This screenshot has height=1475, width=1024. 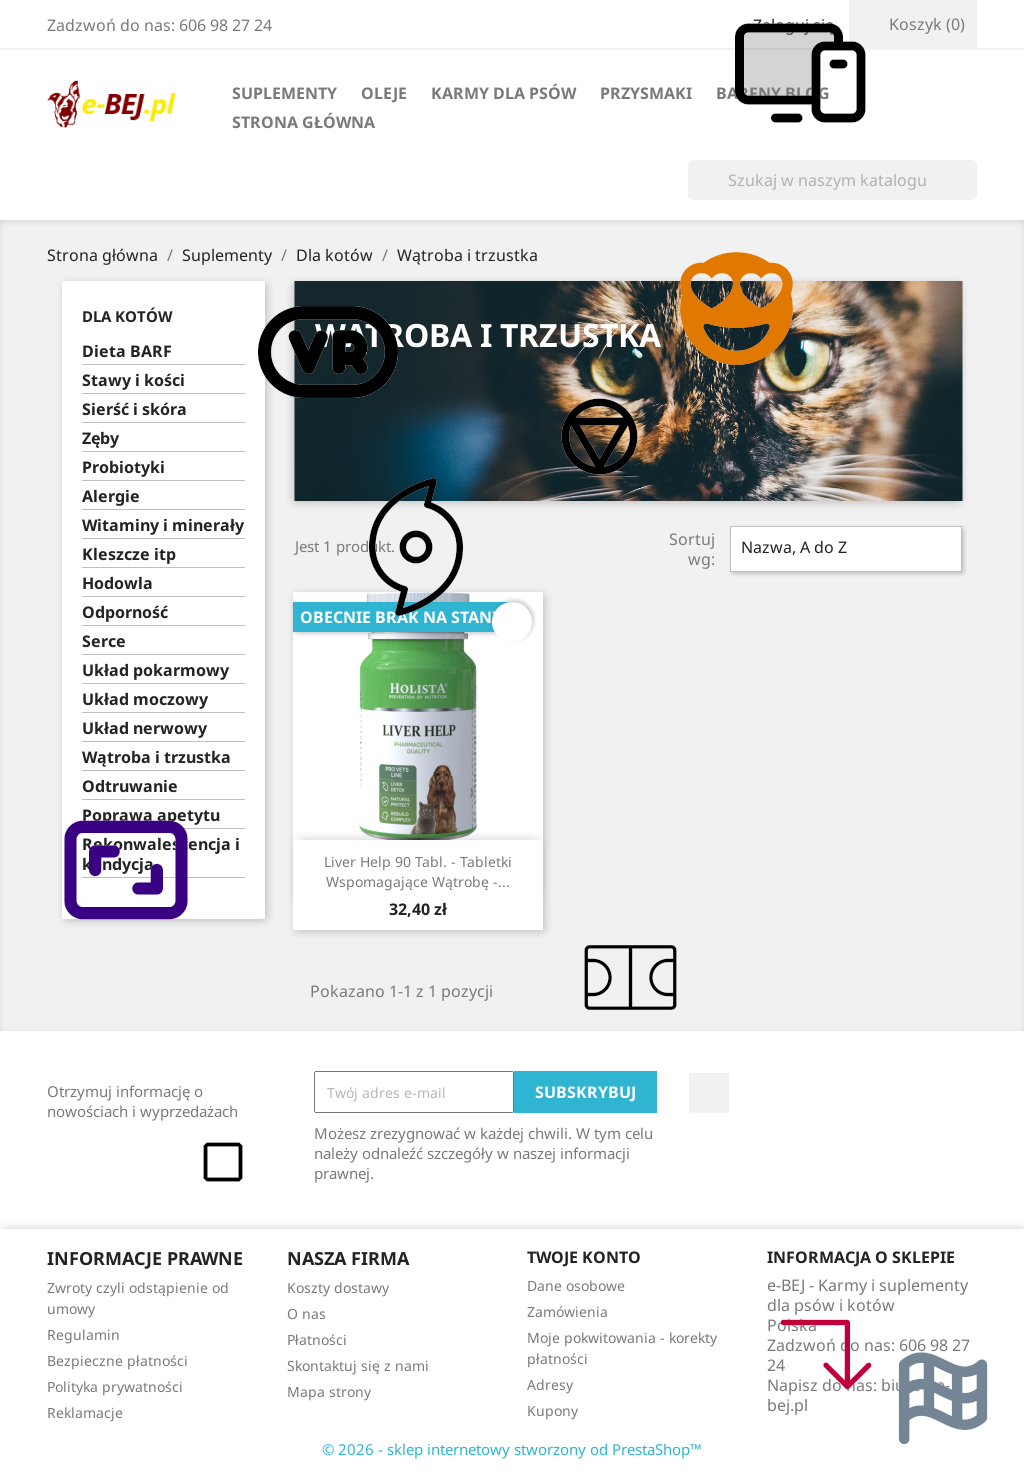 What do you see at coordinates (798, 73) in the screenshot?
I see `manage connected devices` at bounding box center [798, 73].